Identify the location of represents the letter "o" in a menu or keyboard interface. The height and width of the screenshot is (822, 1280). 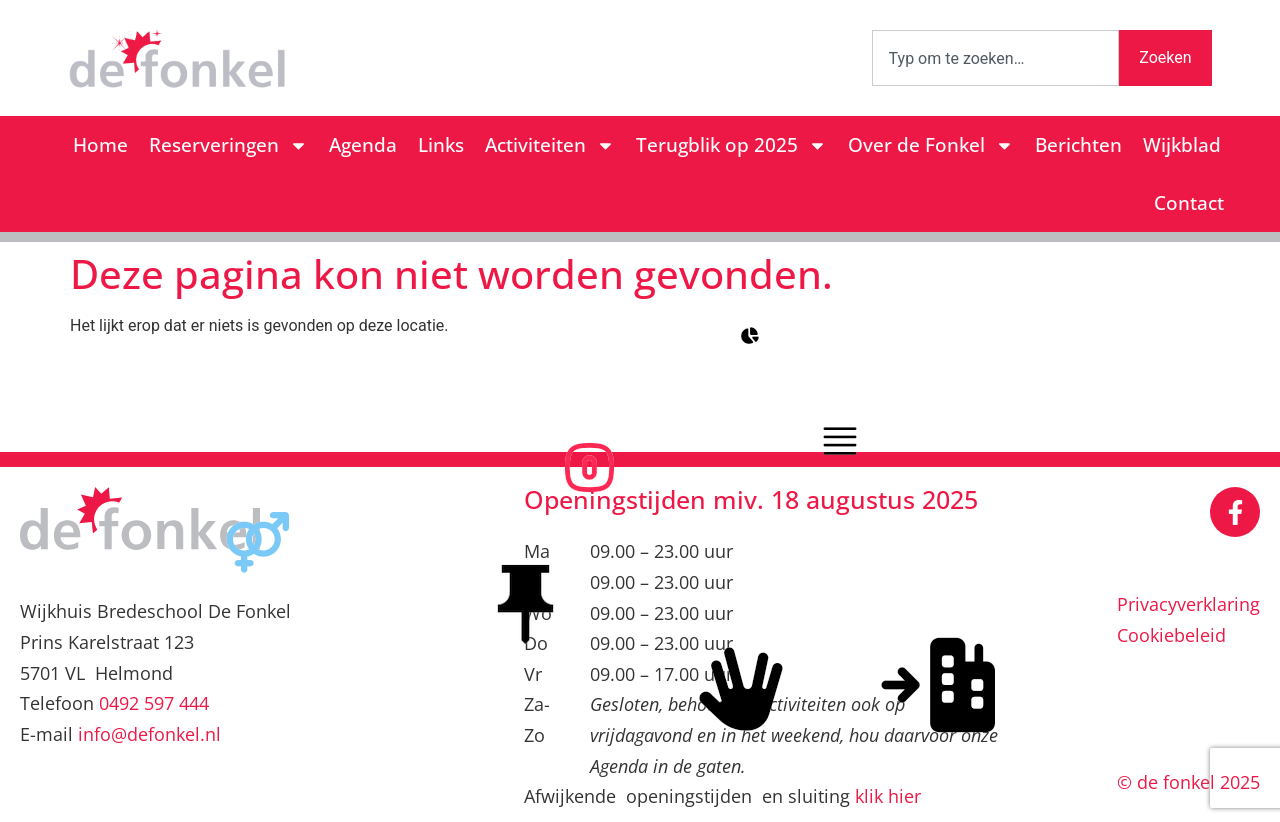
(589, 467).